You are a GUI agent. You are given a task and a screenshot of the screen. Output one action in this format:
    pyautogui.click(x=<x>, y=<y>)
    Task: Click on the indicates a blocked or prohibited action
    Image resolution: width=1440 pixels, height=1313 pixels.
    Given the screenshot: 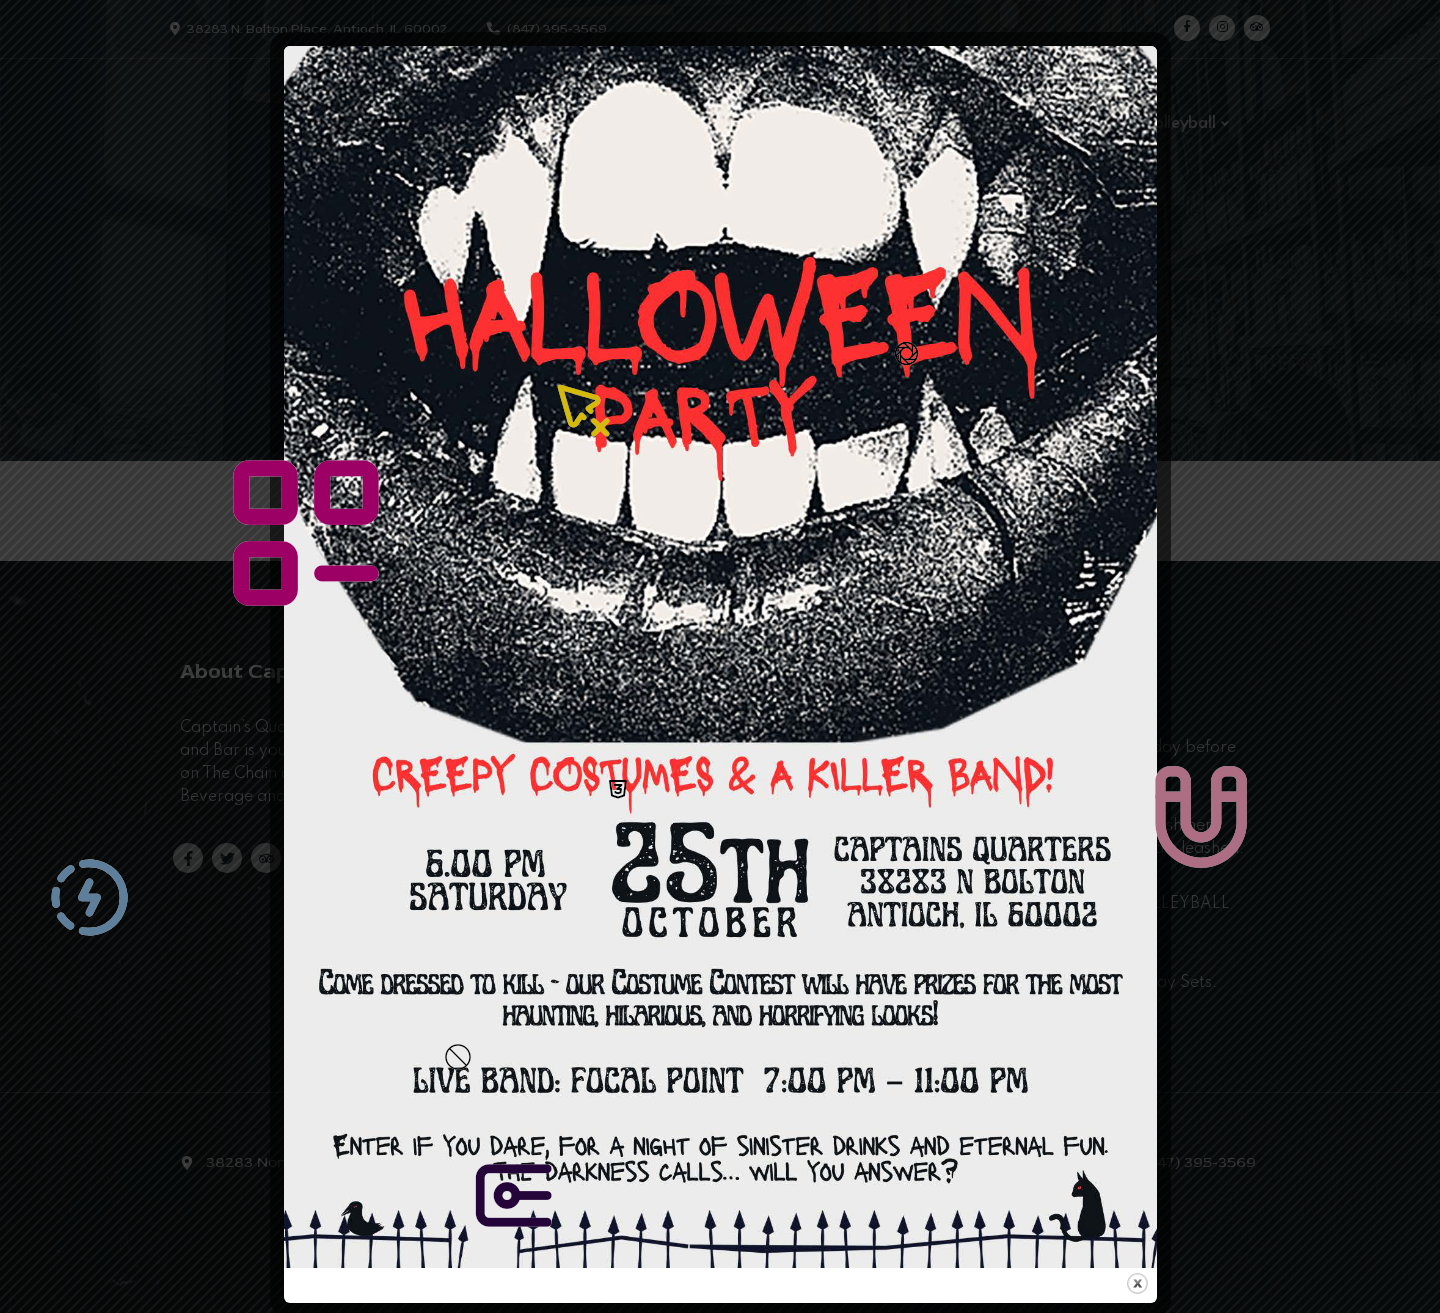 What is the action you would take?
    pyautogui.click(x=458, y=1057)
    